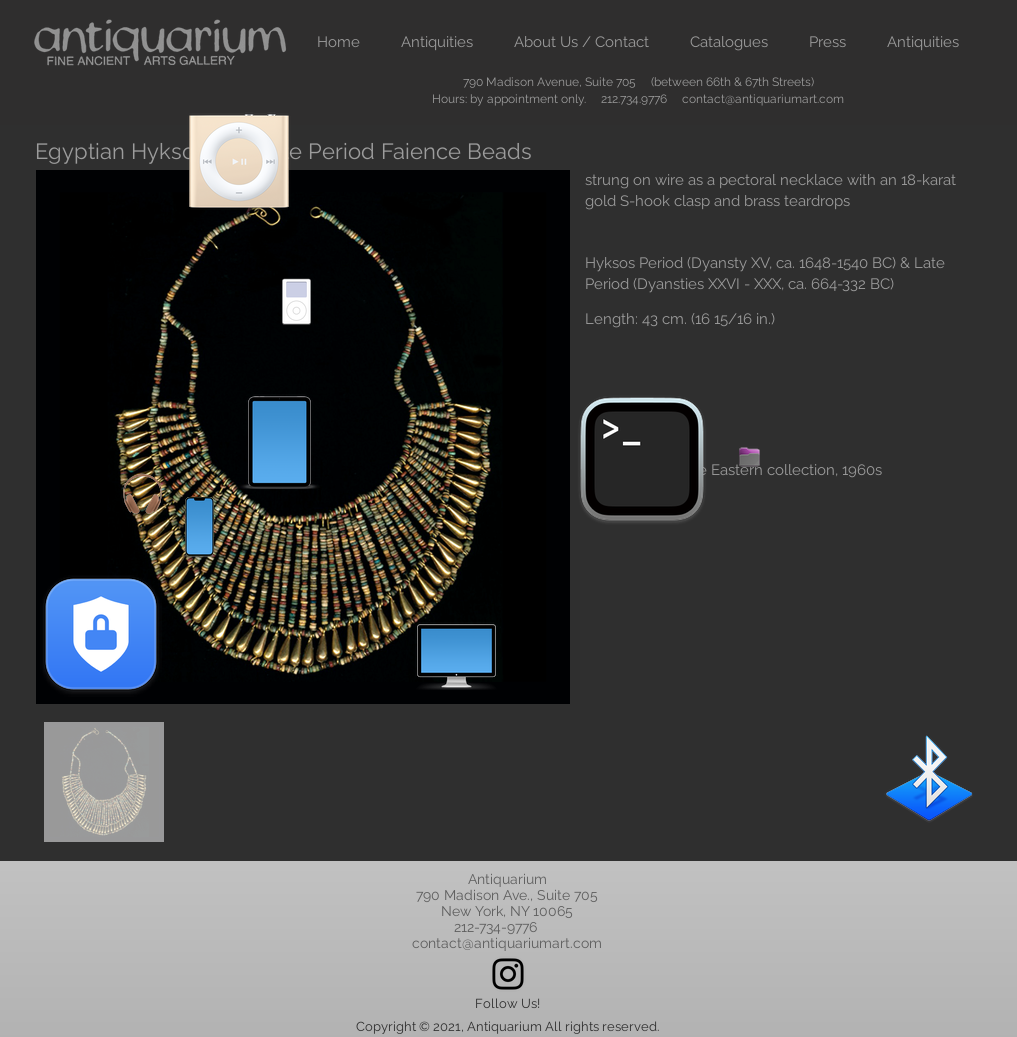  Describe the element at coordinates (296, 301) in the screenshot. I see `manage connected iPod device` at that location.